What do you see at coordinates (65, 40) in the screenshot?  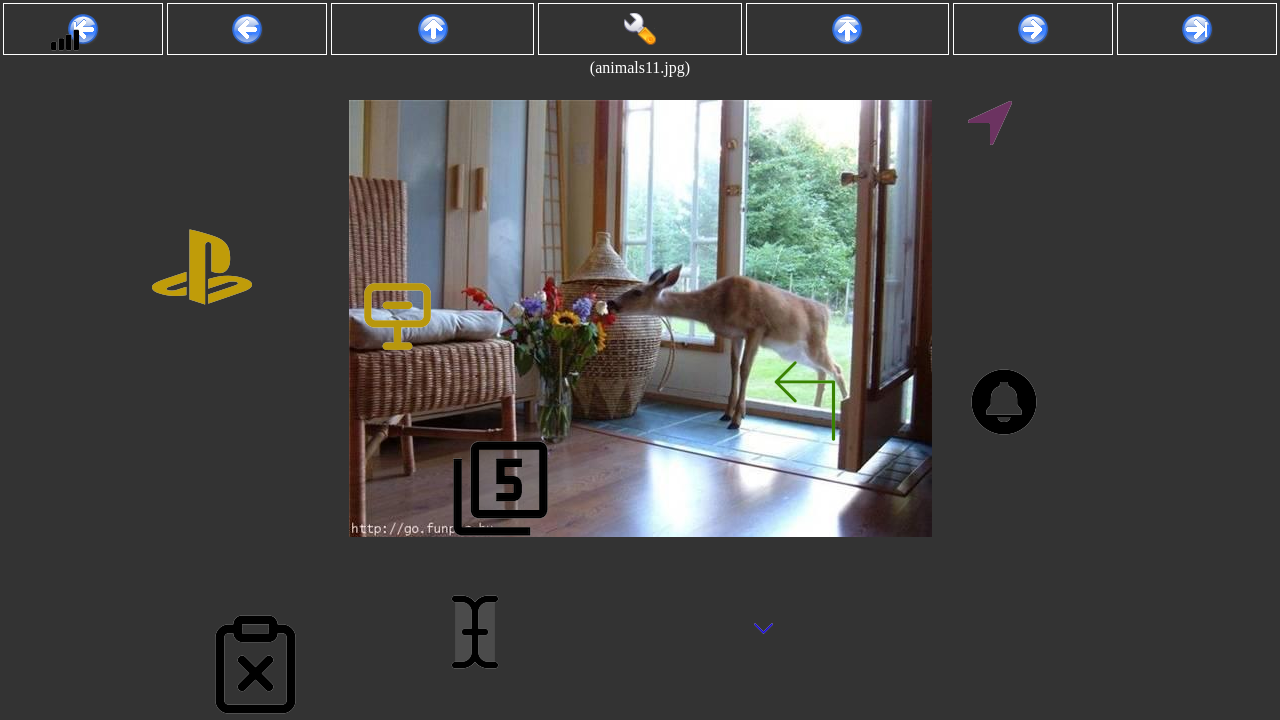 I see `indicates cellular signal strength` at bounding box center [65, 40].